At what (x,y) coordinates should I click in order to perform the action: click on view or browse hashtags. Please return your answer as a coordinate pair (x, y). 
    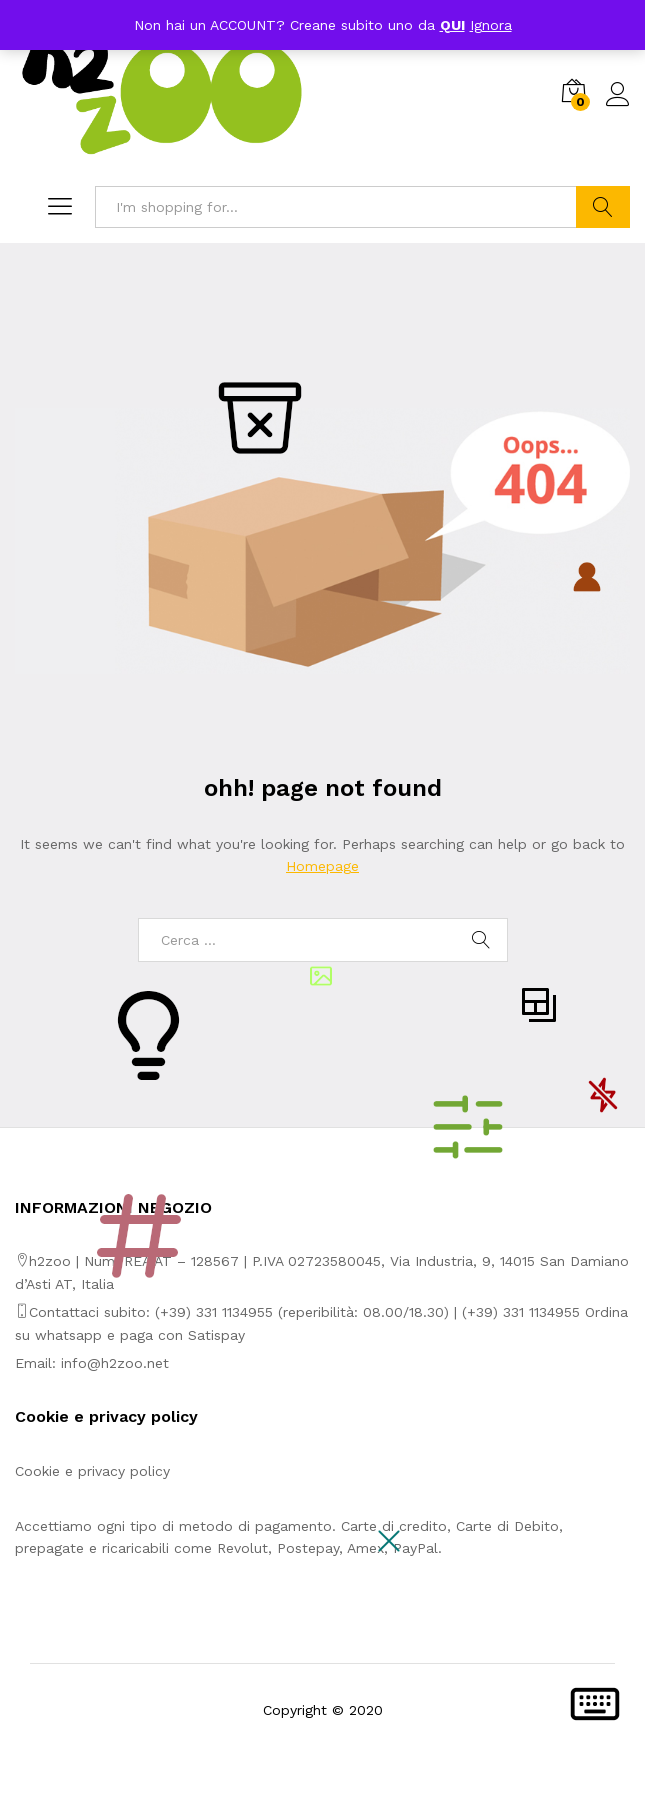
    Looking at the image, I should click on (139, 1236).